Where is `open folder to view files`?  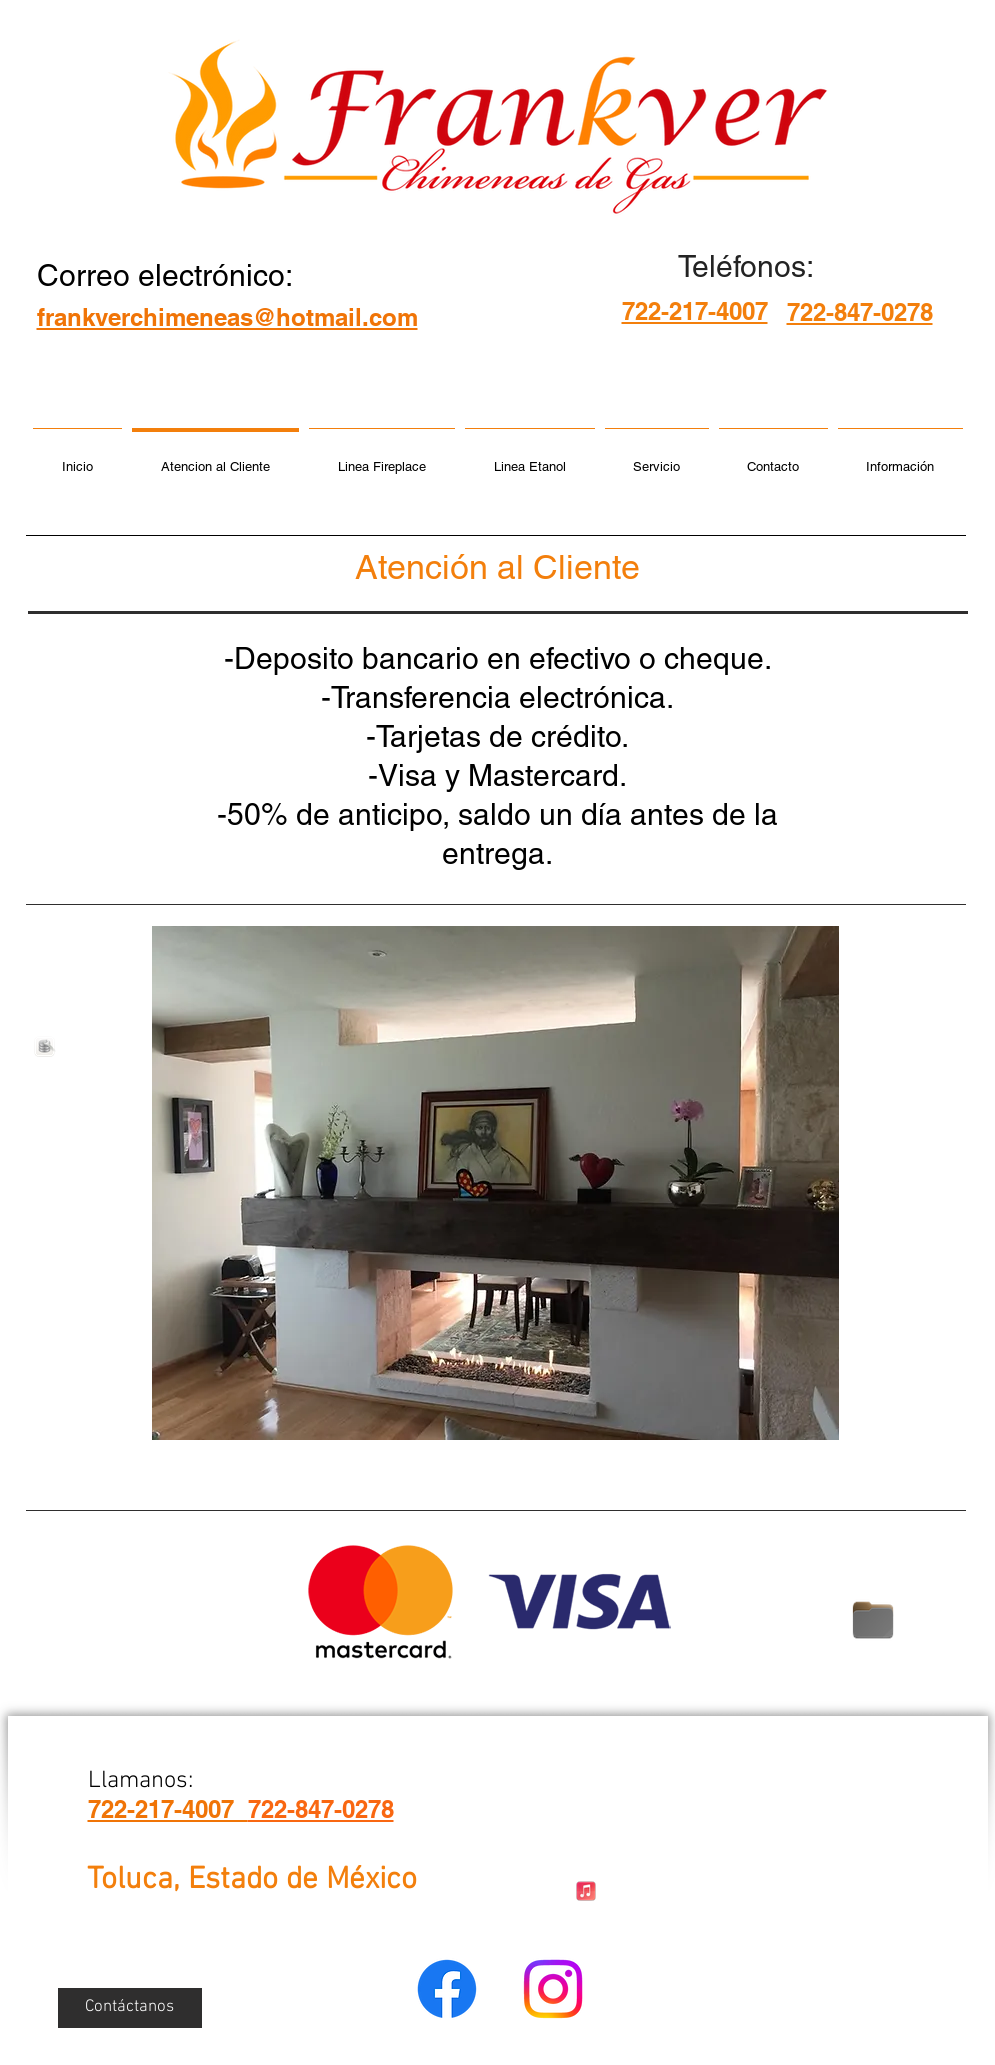
open folder to view files is located at coordinates (873, 1620).